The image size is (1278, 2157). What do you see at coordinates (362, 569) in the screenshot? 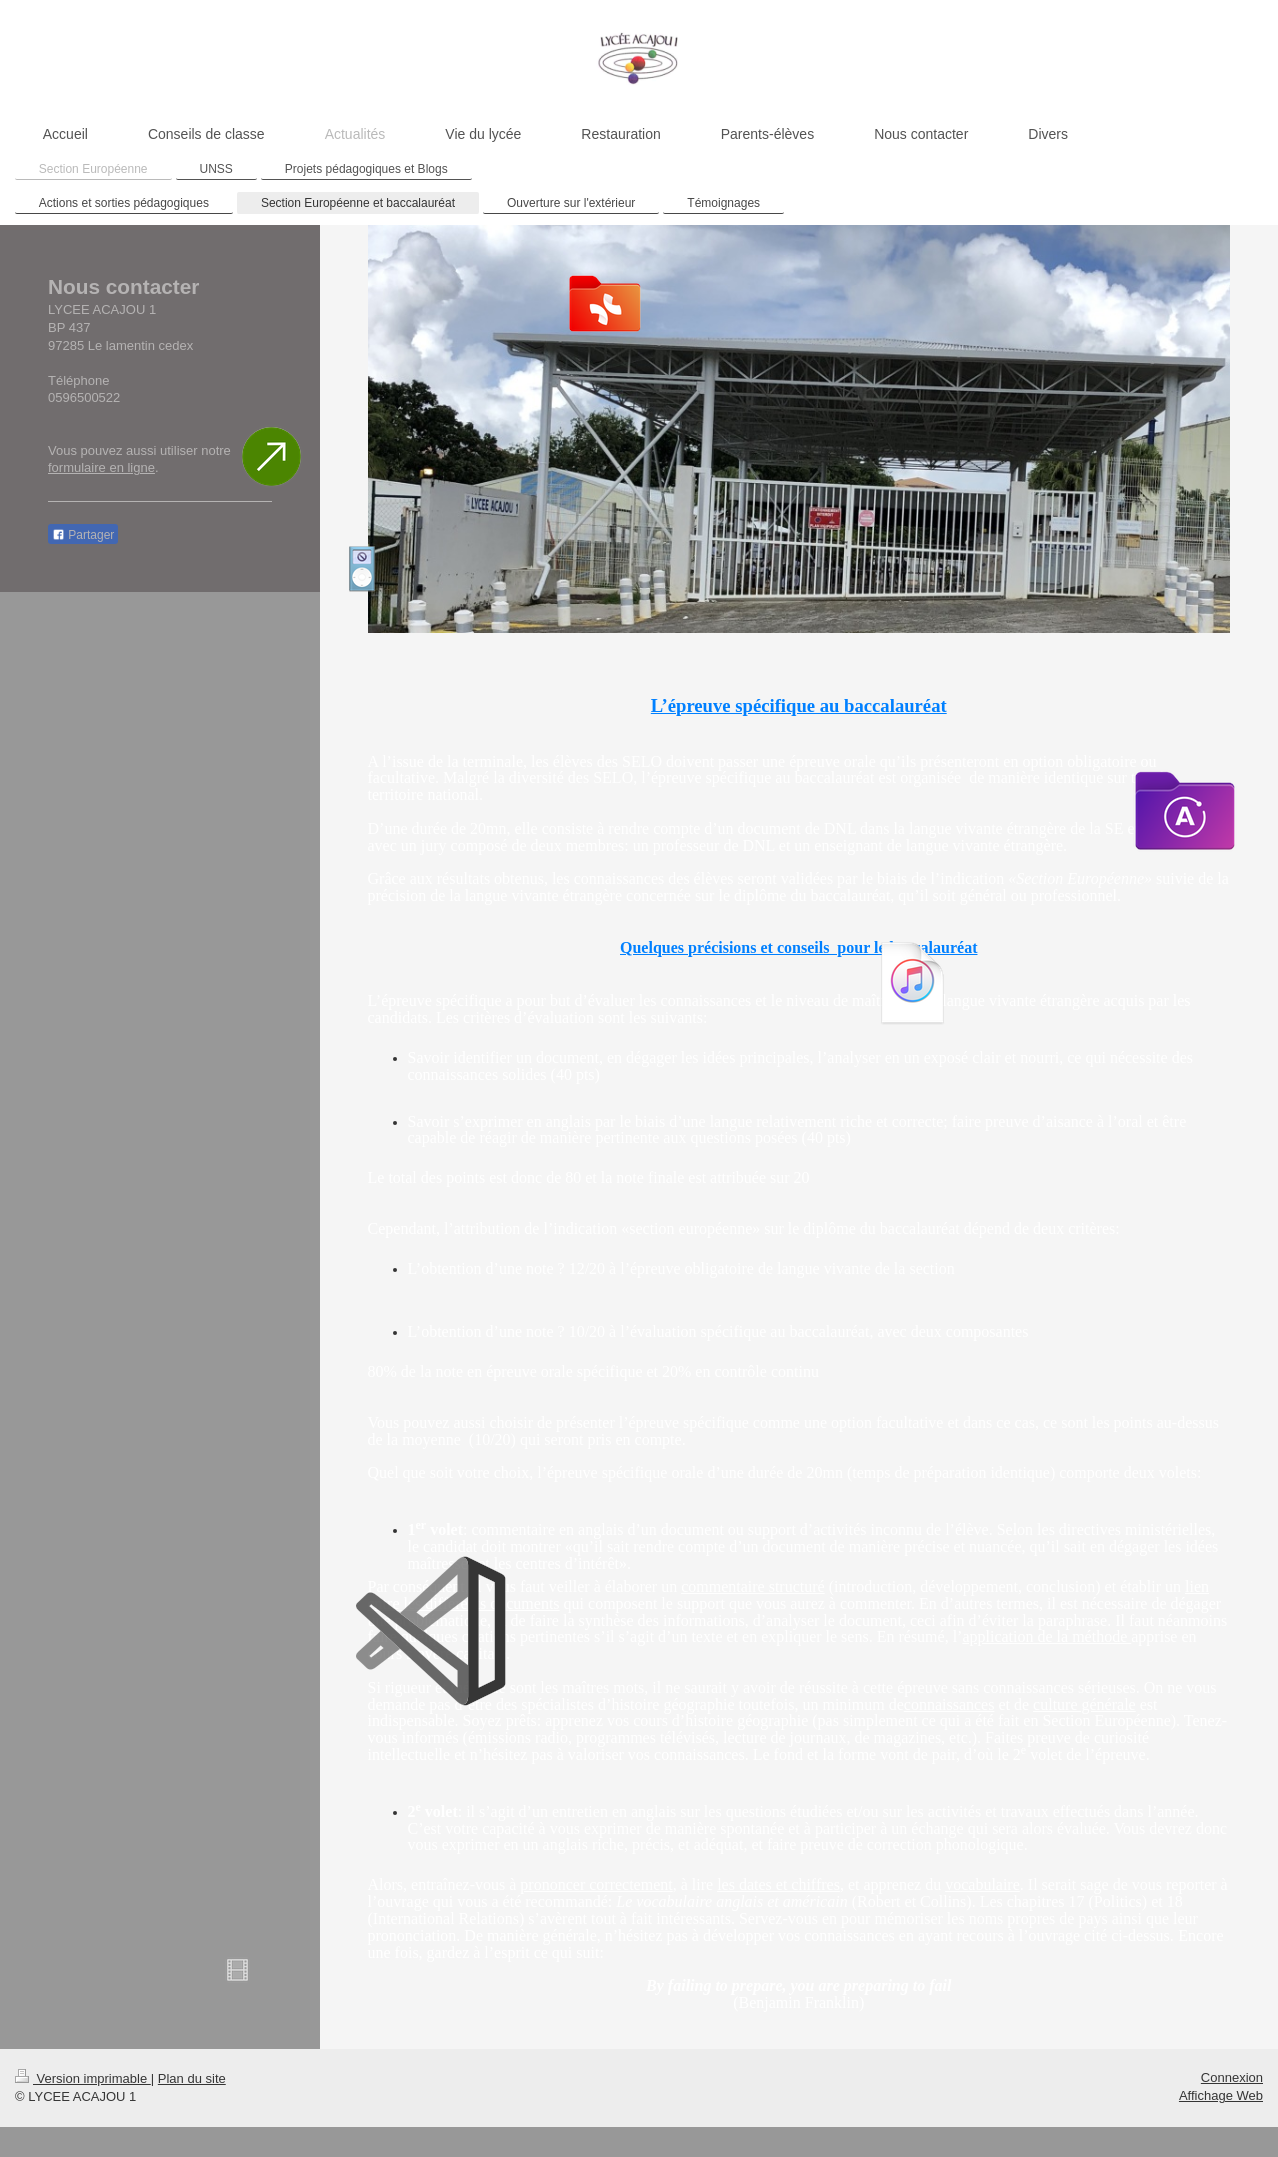
I see `iPod mini device not connected or unavailable` at bounding box center [362, 569].